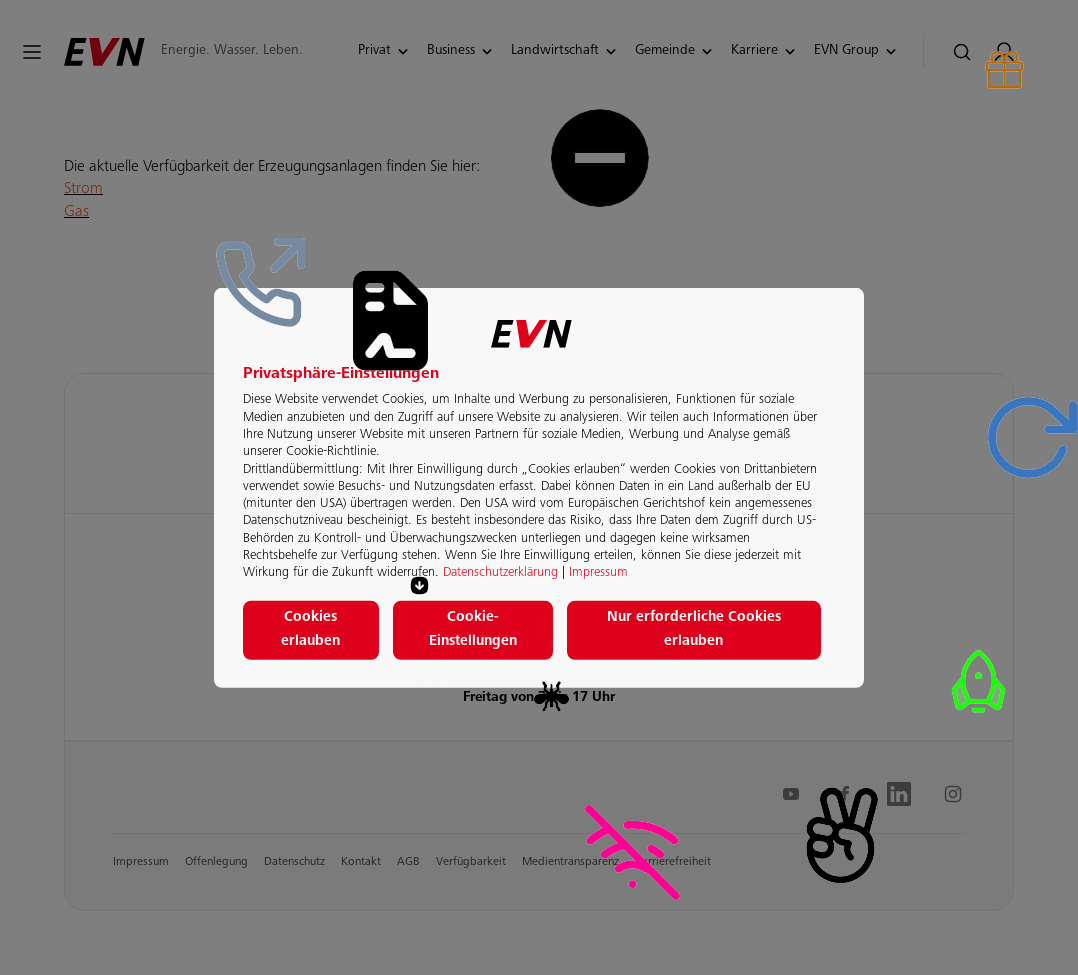 This screenshot has width=1078, height=975. I want to click on indicates mosquito or insect activity in the area, so click(551, 696).